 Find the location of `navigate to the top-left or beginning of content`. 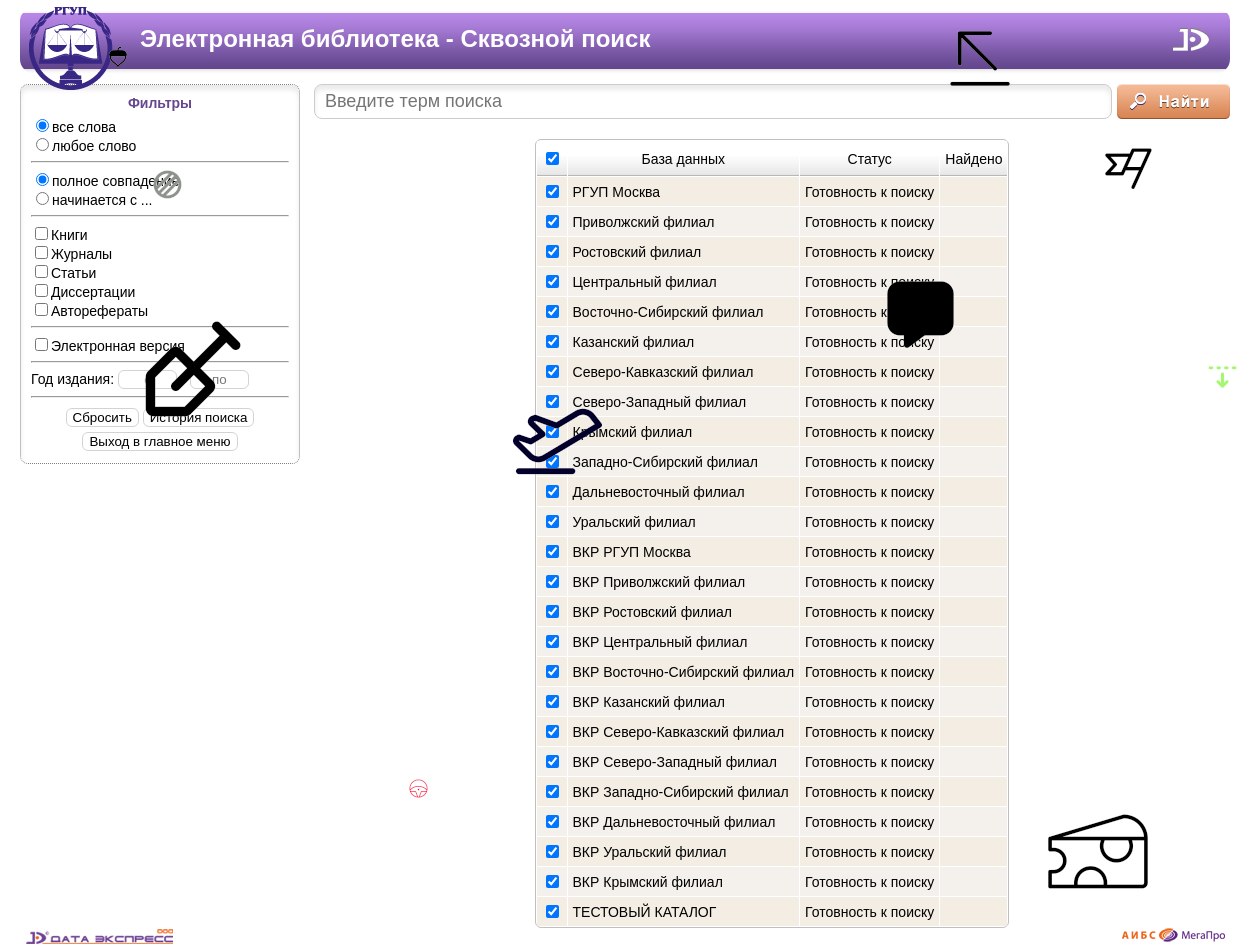

navigate to the top-left or beginning of content is located at coordinates (977, 58).